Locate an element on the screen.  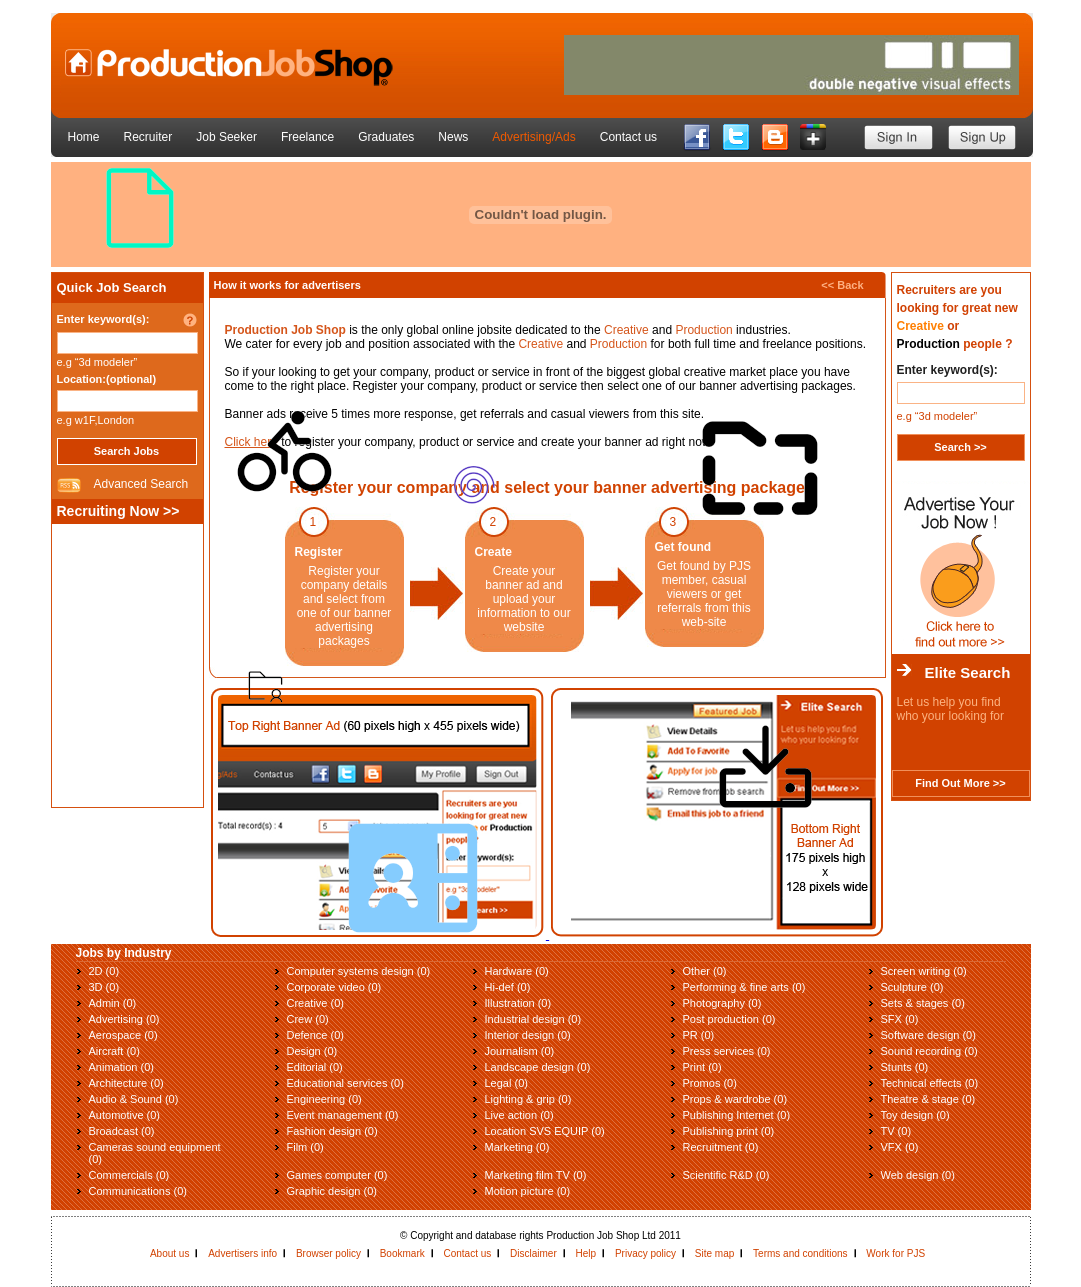
download a file to your device is located at coordinates (765, 771).